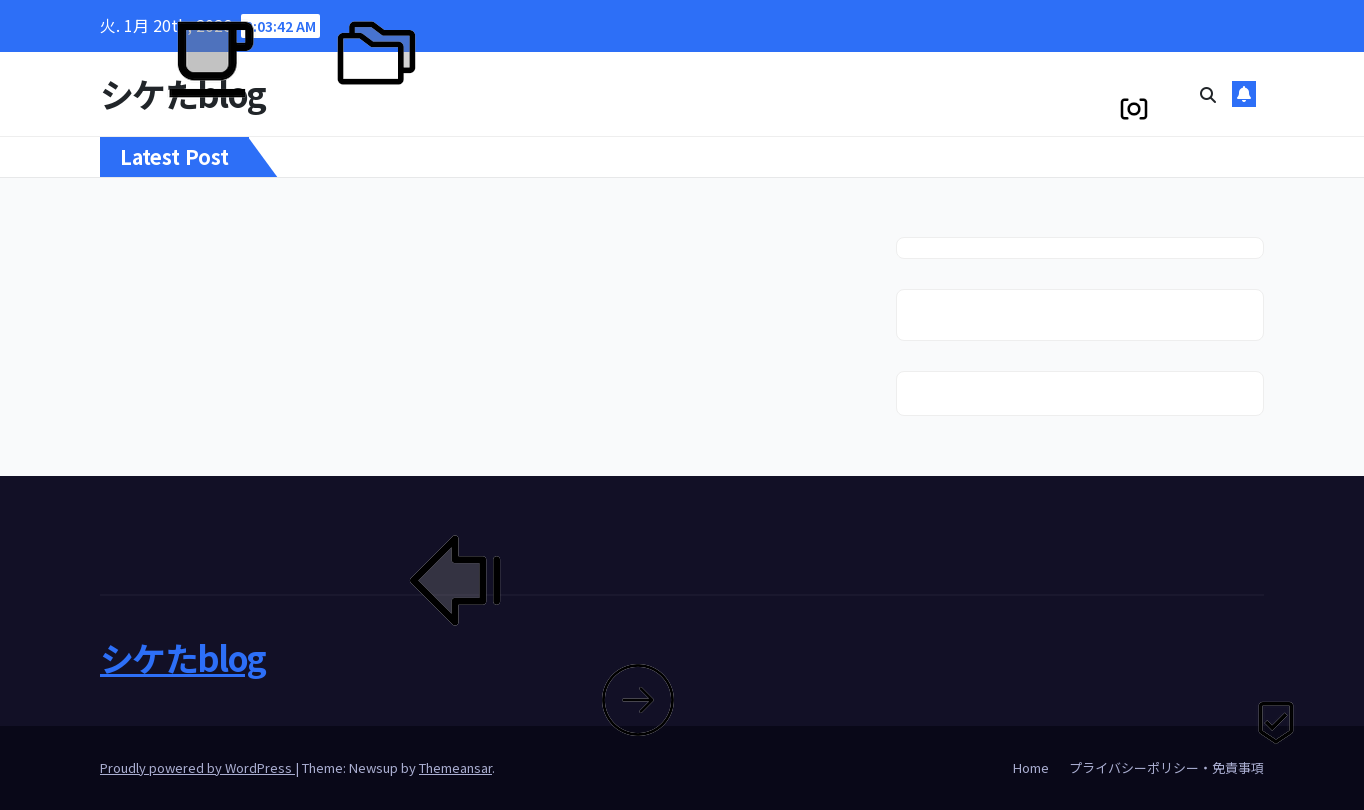 This screenshot has height=810, width=1364. What do you see at coordinates (375, 53) in the screenshot?
I see `browse multiple folders or directories` at bounding box center [375, 53].